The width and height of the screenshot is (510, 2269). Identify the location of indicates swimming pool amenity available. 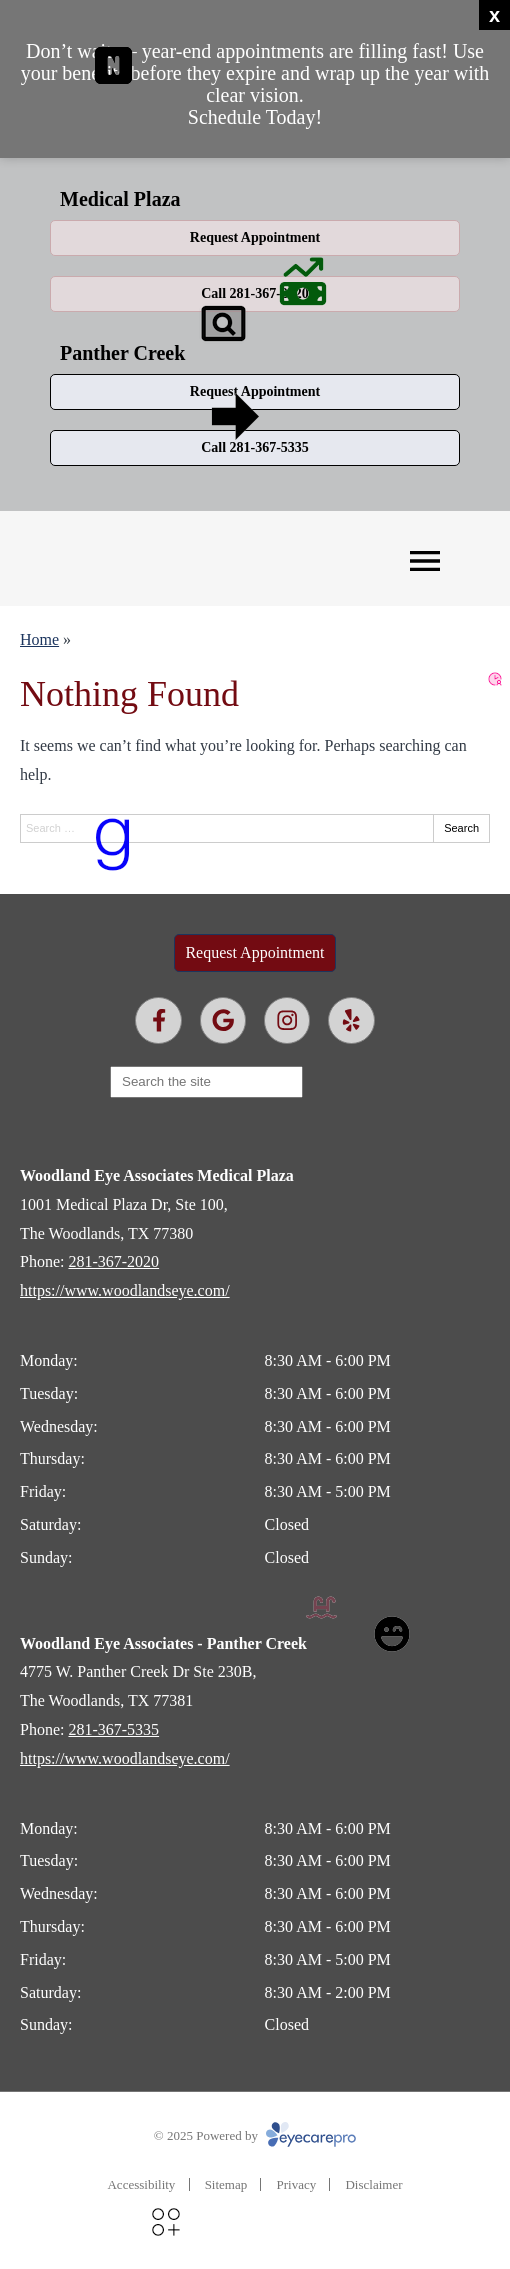
(321, 1607).